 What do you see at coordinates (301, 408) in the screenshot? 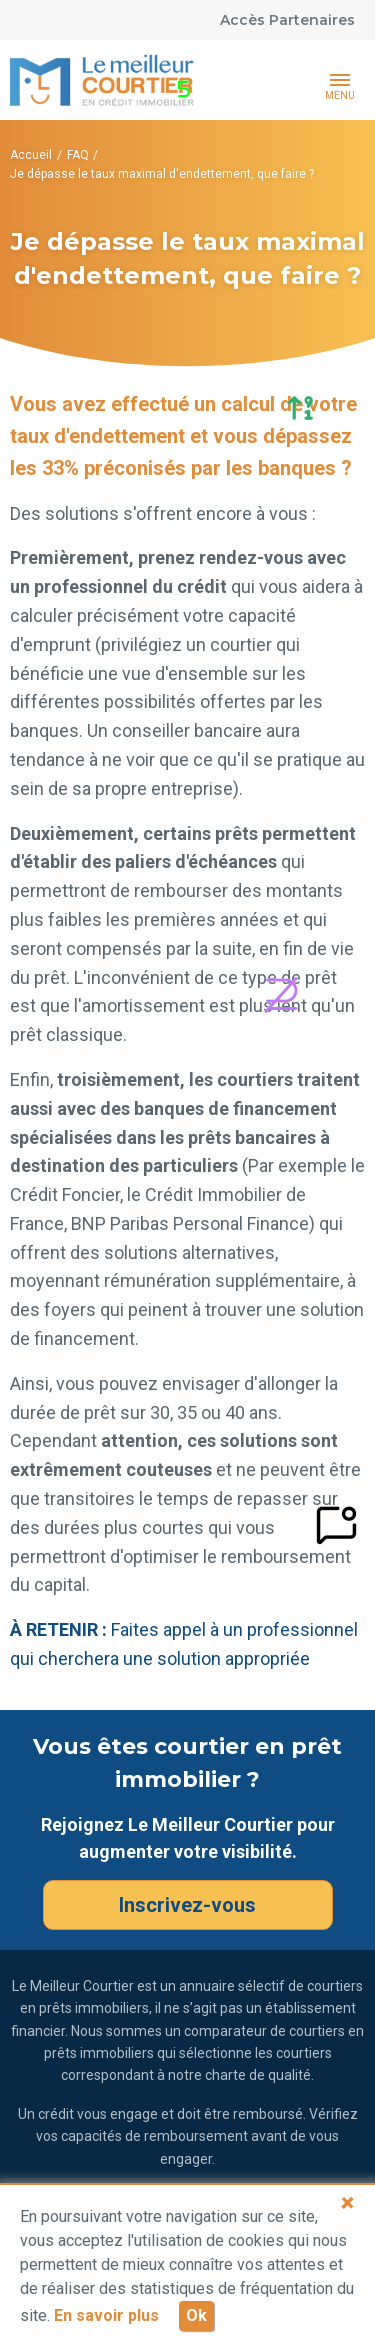
I see `sort numbers in descending order (9 to 1)` at bounding box center [301, 408].